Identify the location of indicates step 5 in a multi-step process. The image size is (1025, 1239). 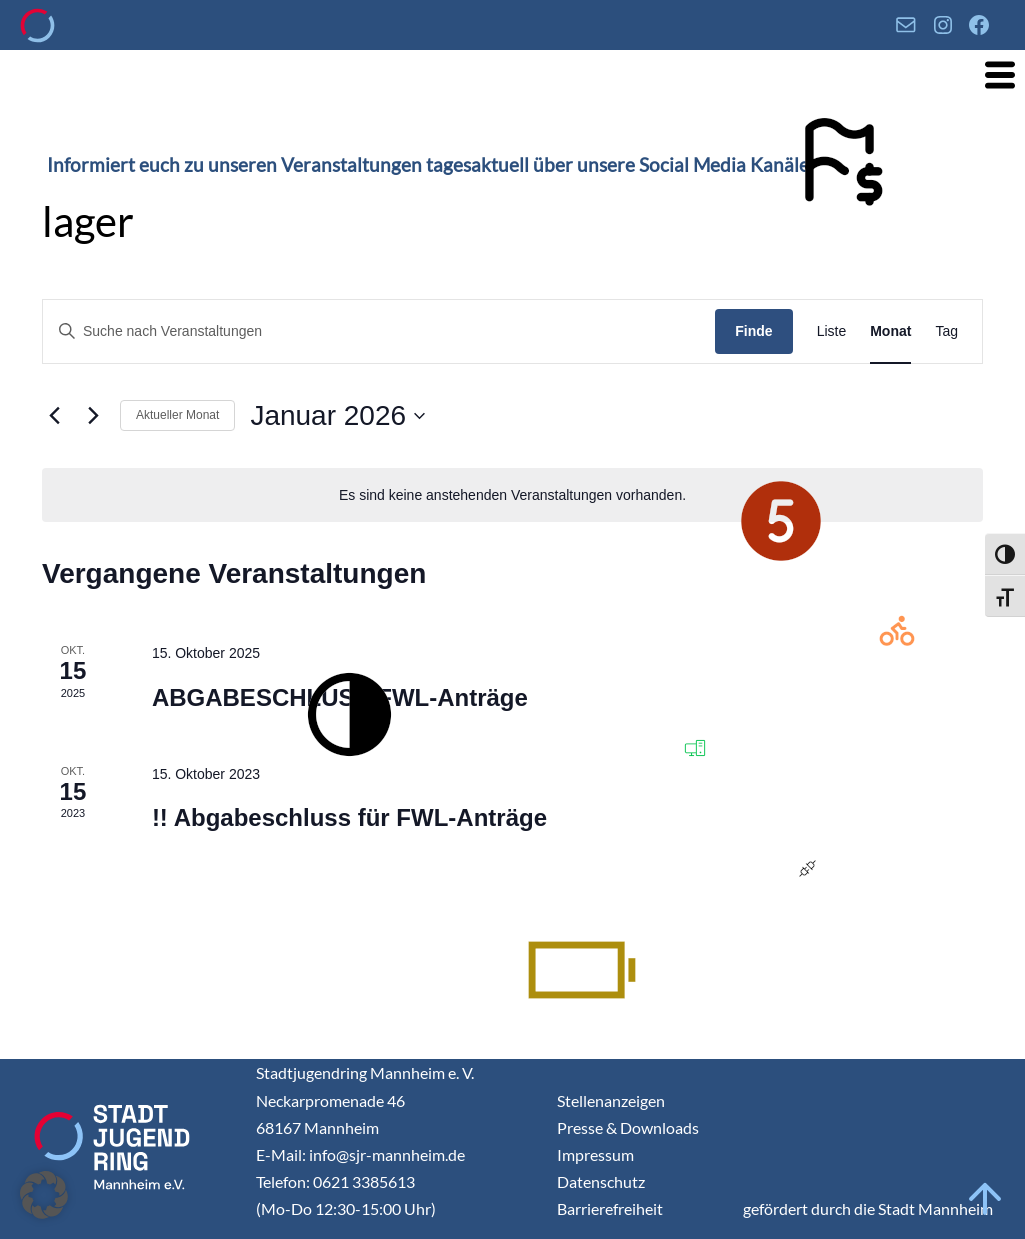
(781, 521).